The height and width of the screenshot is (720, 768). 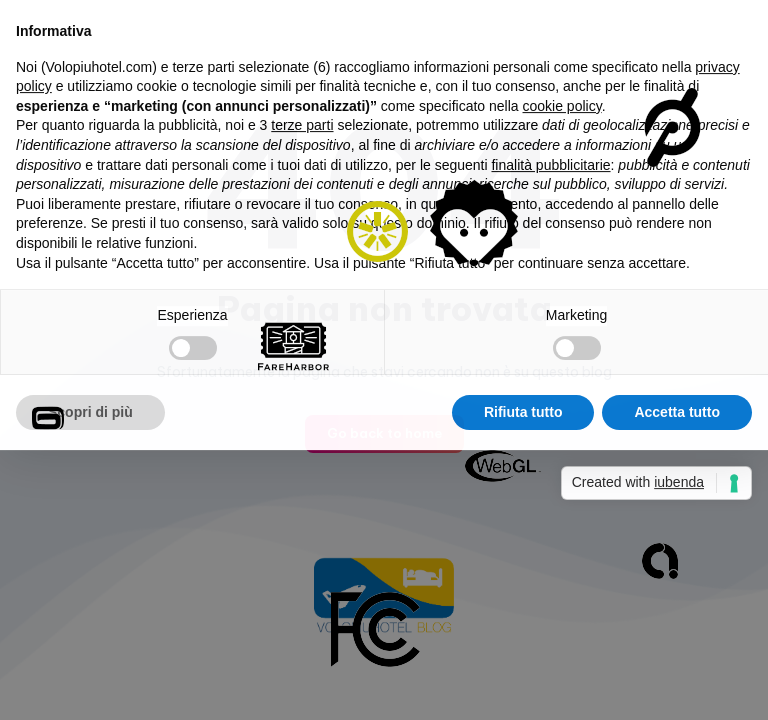 What do you see at coordinates (474, 223) in the screenshot?
I see `open HedgeDoc collaborative markdown editor` at bounding box center [474, 223].